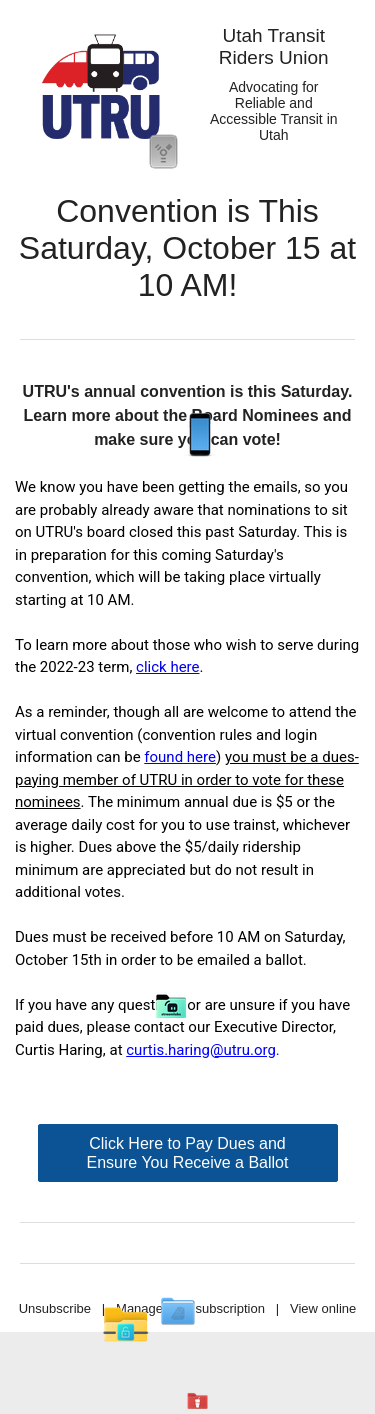  What do you see at coordinates (163, 151) in the screenshot?
I see `access firewire external hard drive` at bounding box center [163, 151].